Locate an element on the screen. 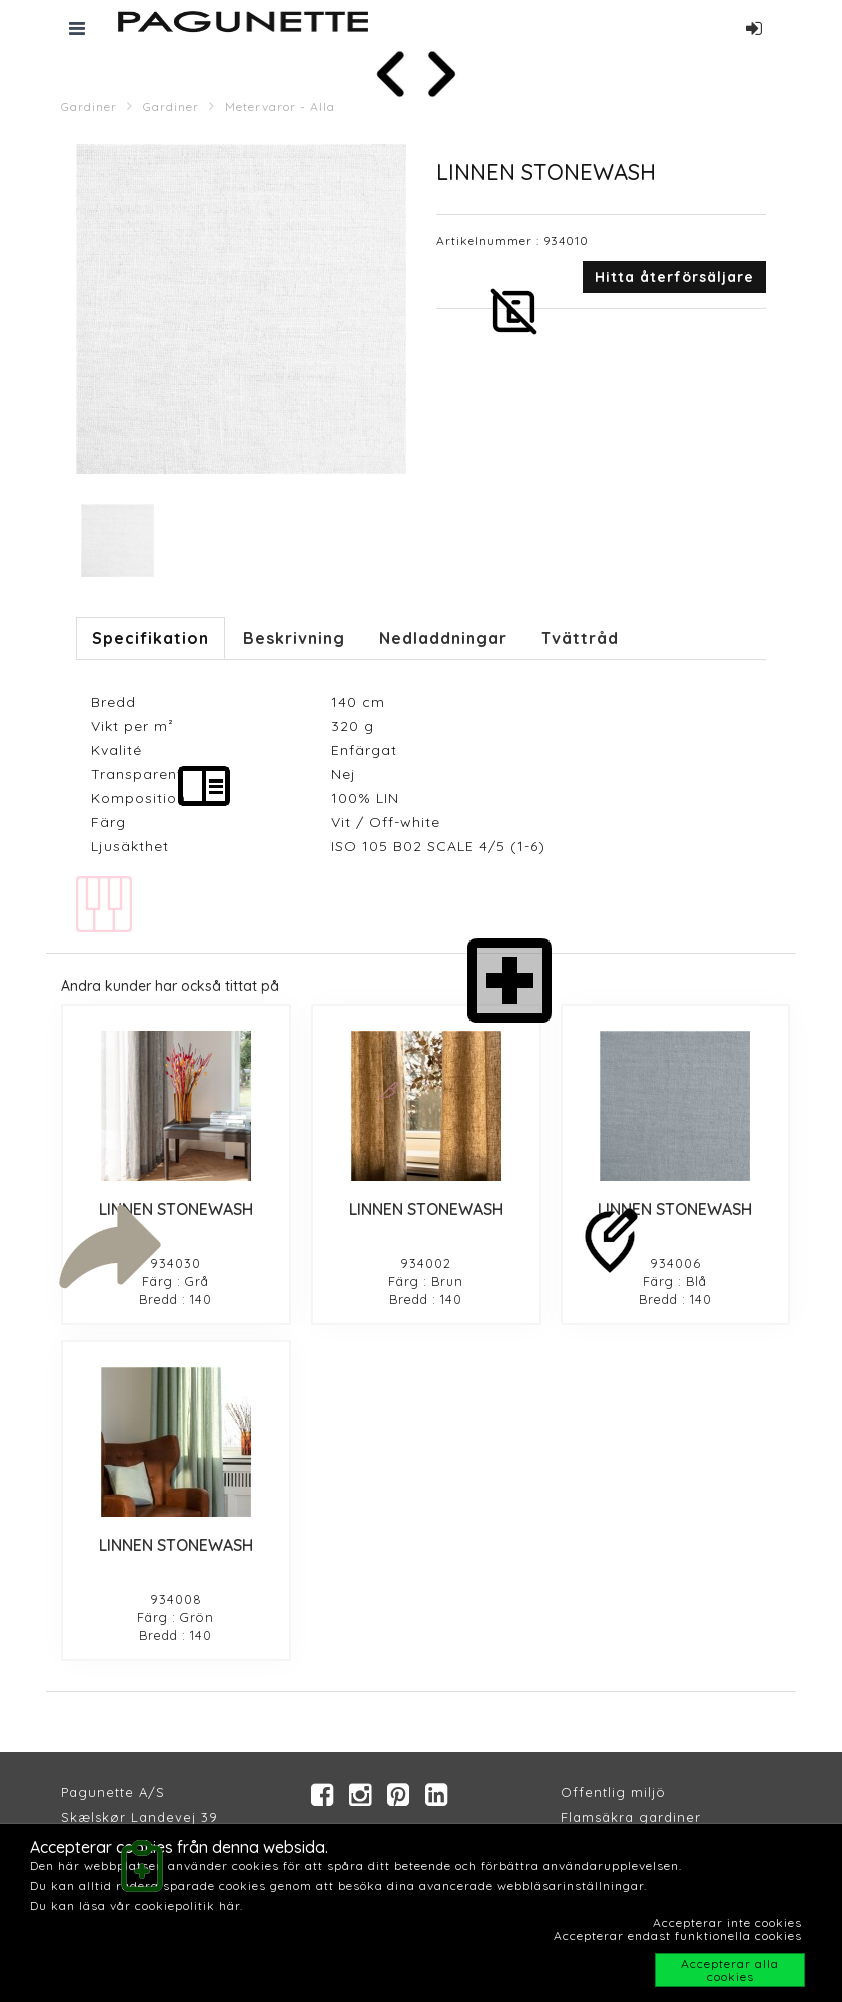 This screenshot has height=2002, width=842. explicit content filter is enabled is located at coordinates (513, 311).